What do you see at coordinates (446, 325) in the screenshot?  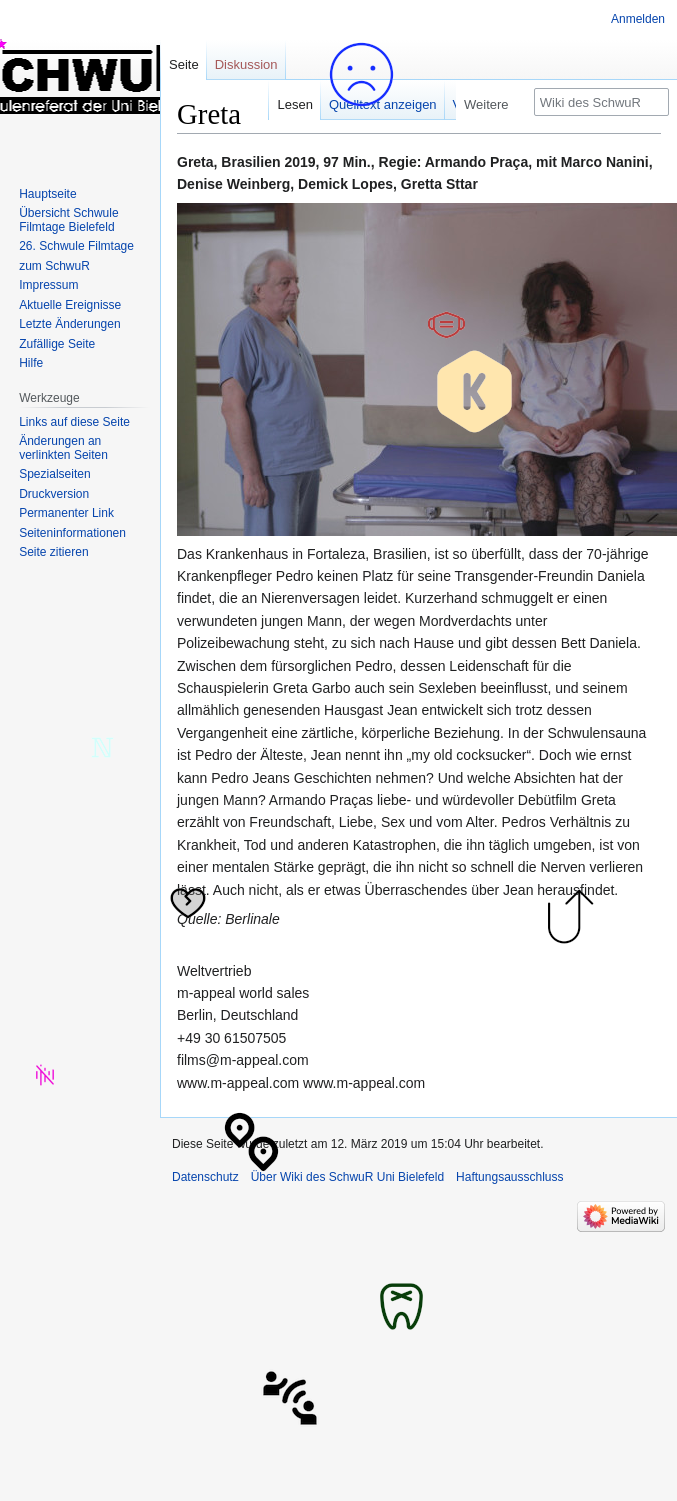 I see `indicates mask required area or health guidelines` at bounding box center [446, 325].